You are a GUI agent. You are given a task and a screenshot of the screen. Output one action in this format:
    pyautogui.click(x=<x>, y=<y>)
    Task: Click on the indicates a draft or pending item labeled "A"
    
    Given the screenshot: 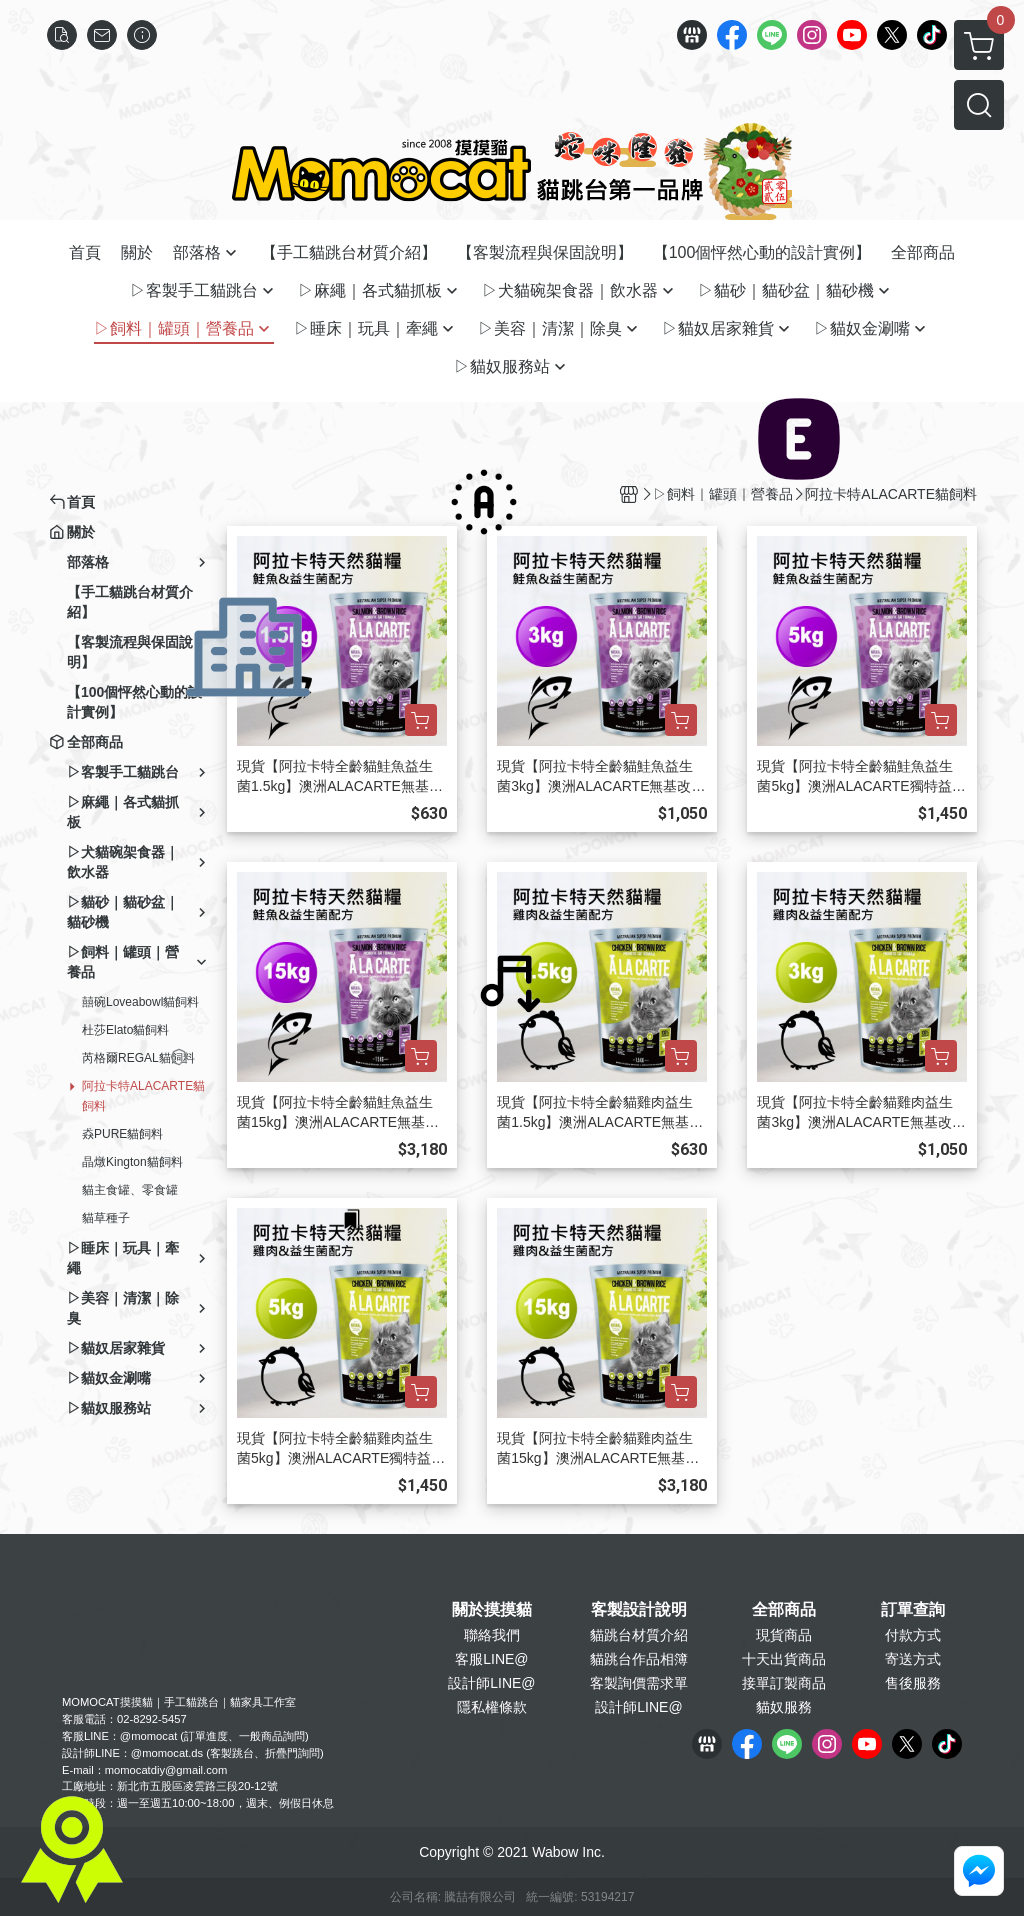 What is the action you would take?
    pyautogui.click(x=484, y=502)
    